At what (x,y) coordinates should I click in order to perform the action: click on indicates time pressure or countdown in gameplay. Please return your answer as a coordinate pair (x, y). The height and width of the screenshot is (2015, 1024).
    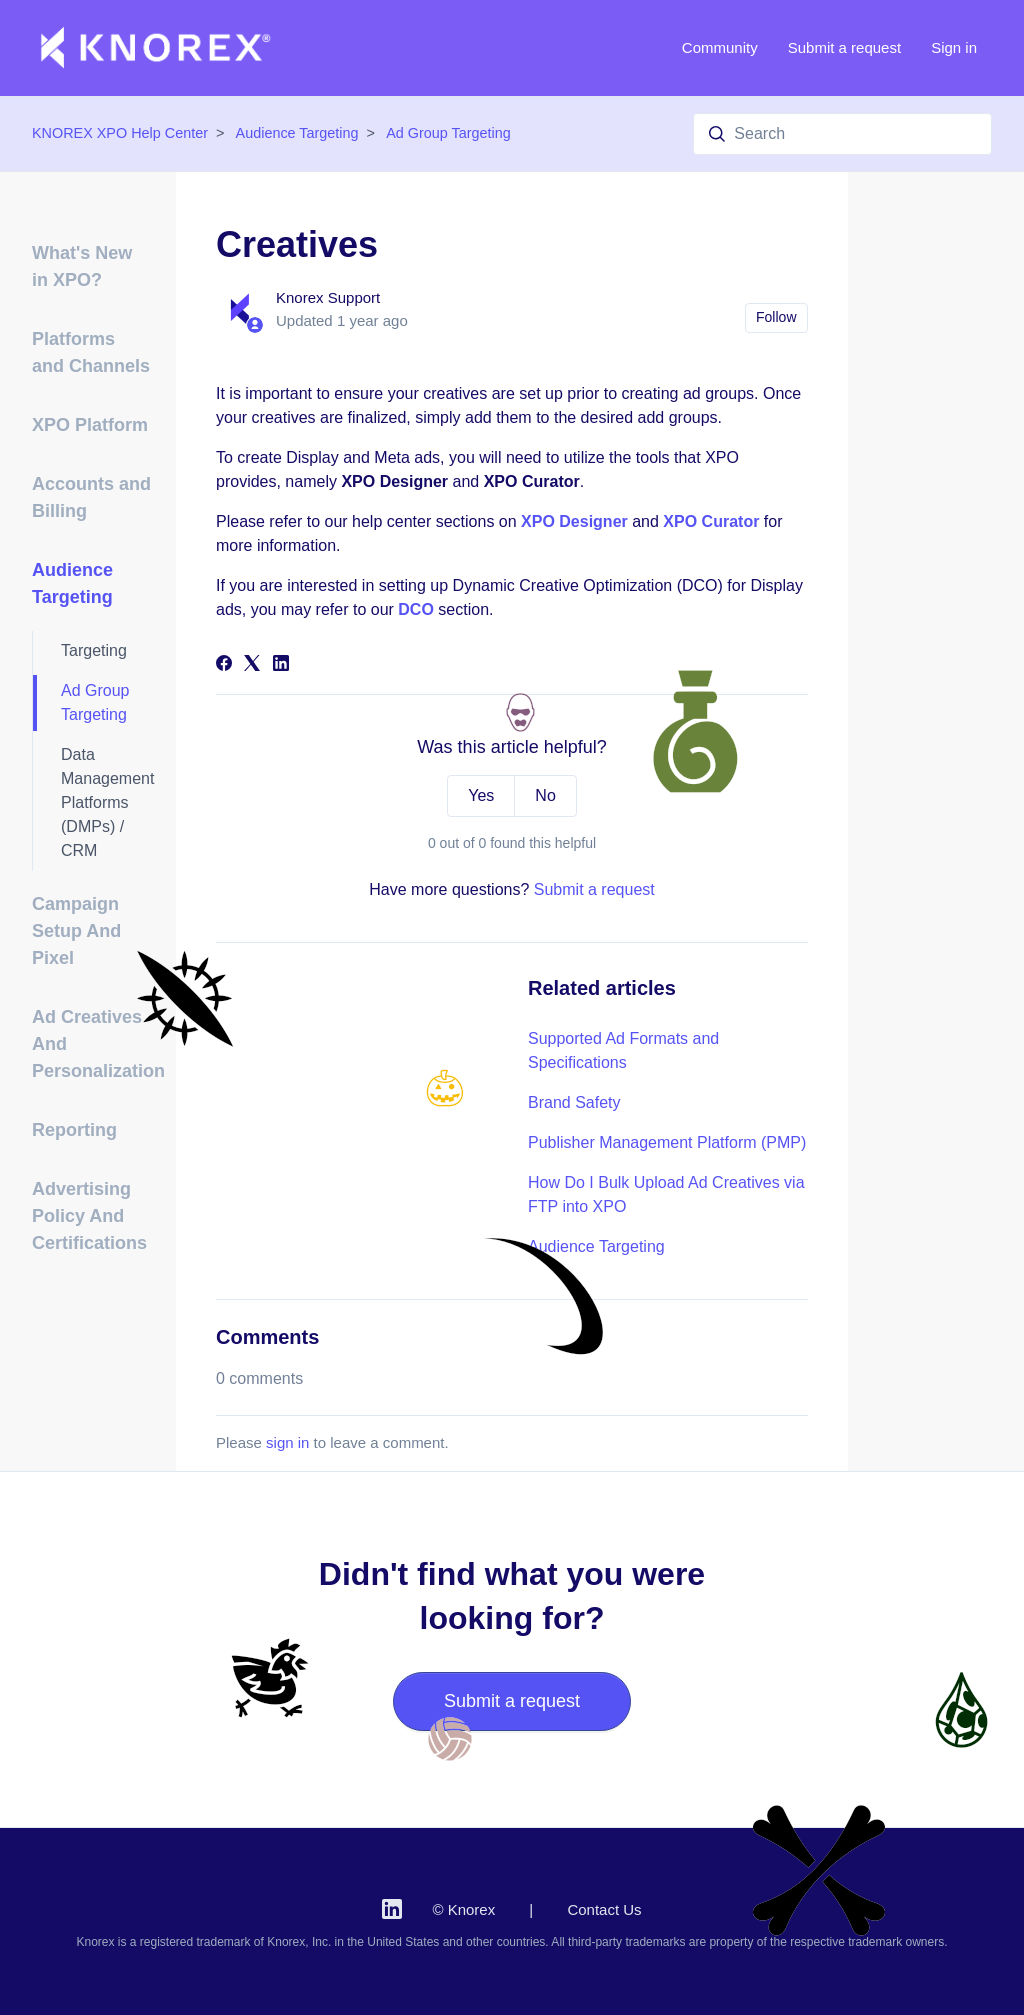
    Looking at the image, I should click on (184, 999).